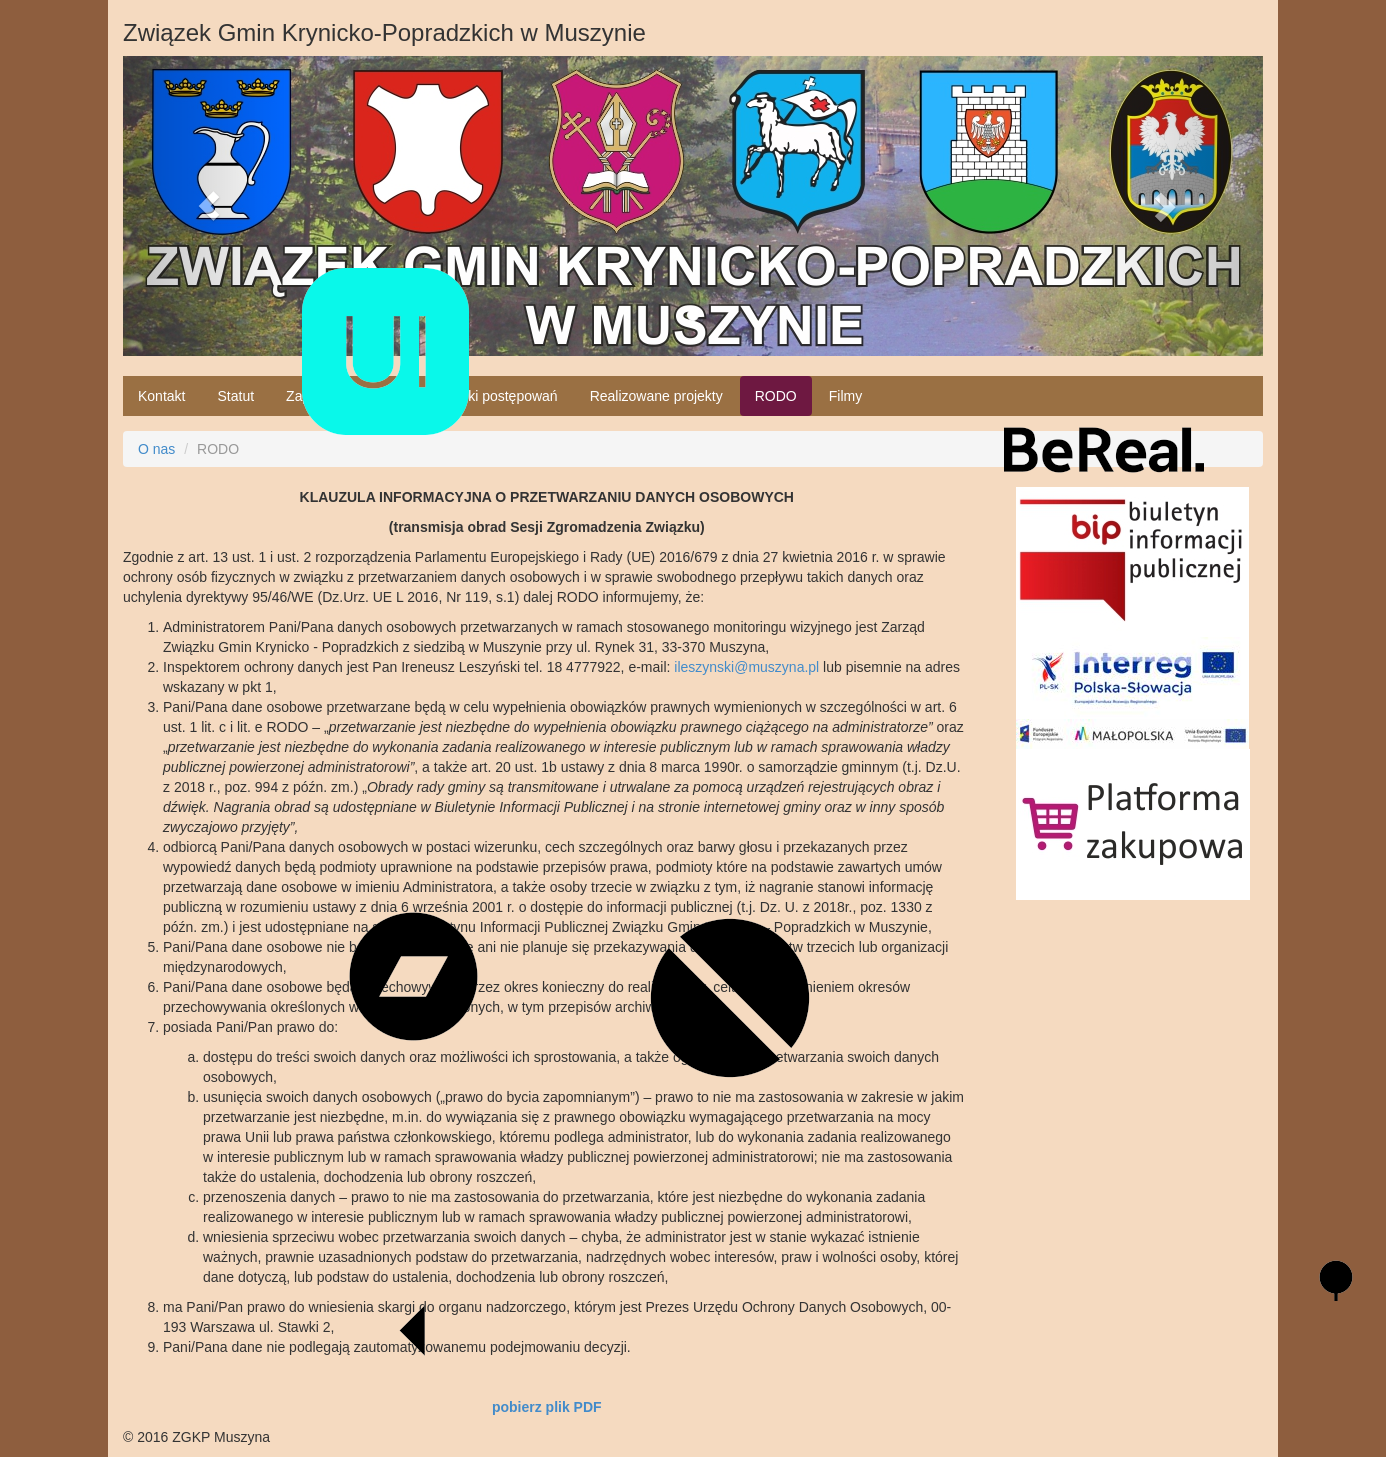 This screenshot has height=1457, width=1386. I want to click on navigate to the previous item, so click(418, 1330).